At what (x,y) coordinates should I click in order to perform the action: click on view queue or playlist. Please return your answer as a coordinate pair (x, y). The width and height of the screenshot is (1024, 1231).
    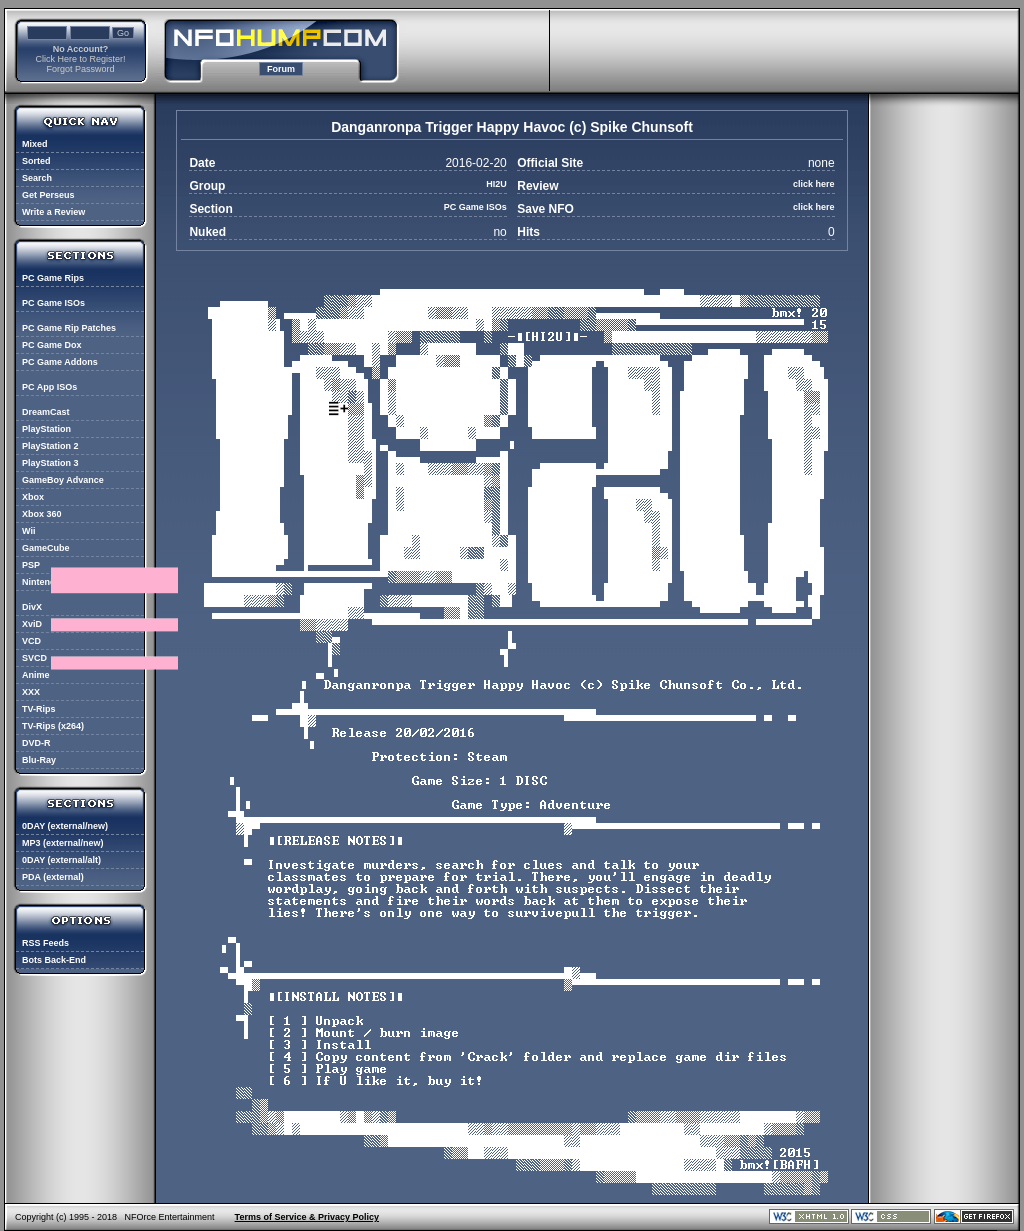
    Looking at the image, I should click on (114, 618).